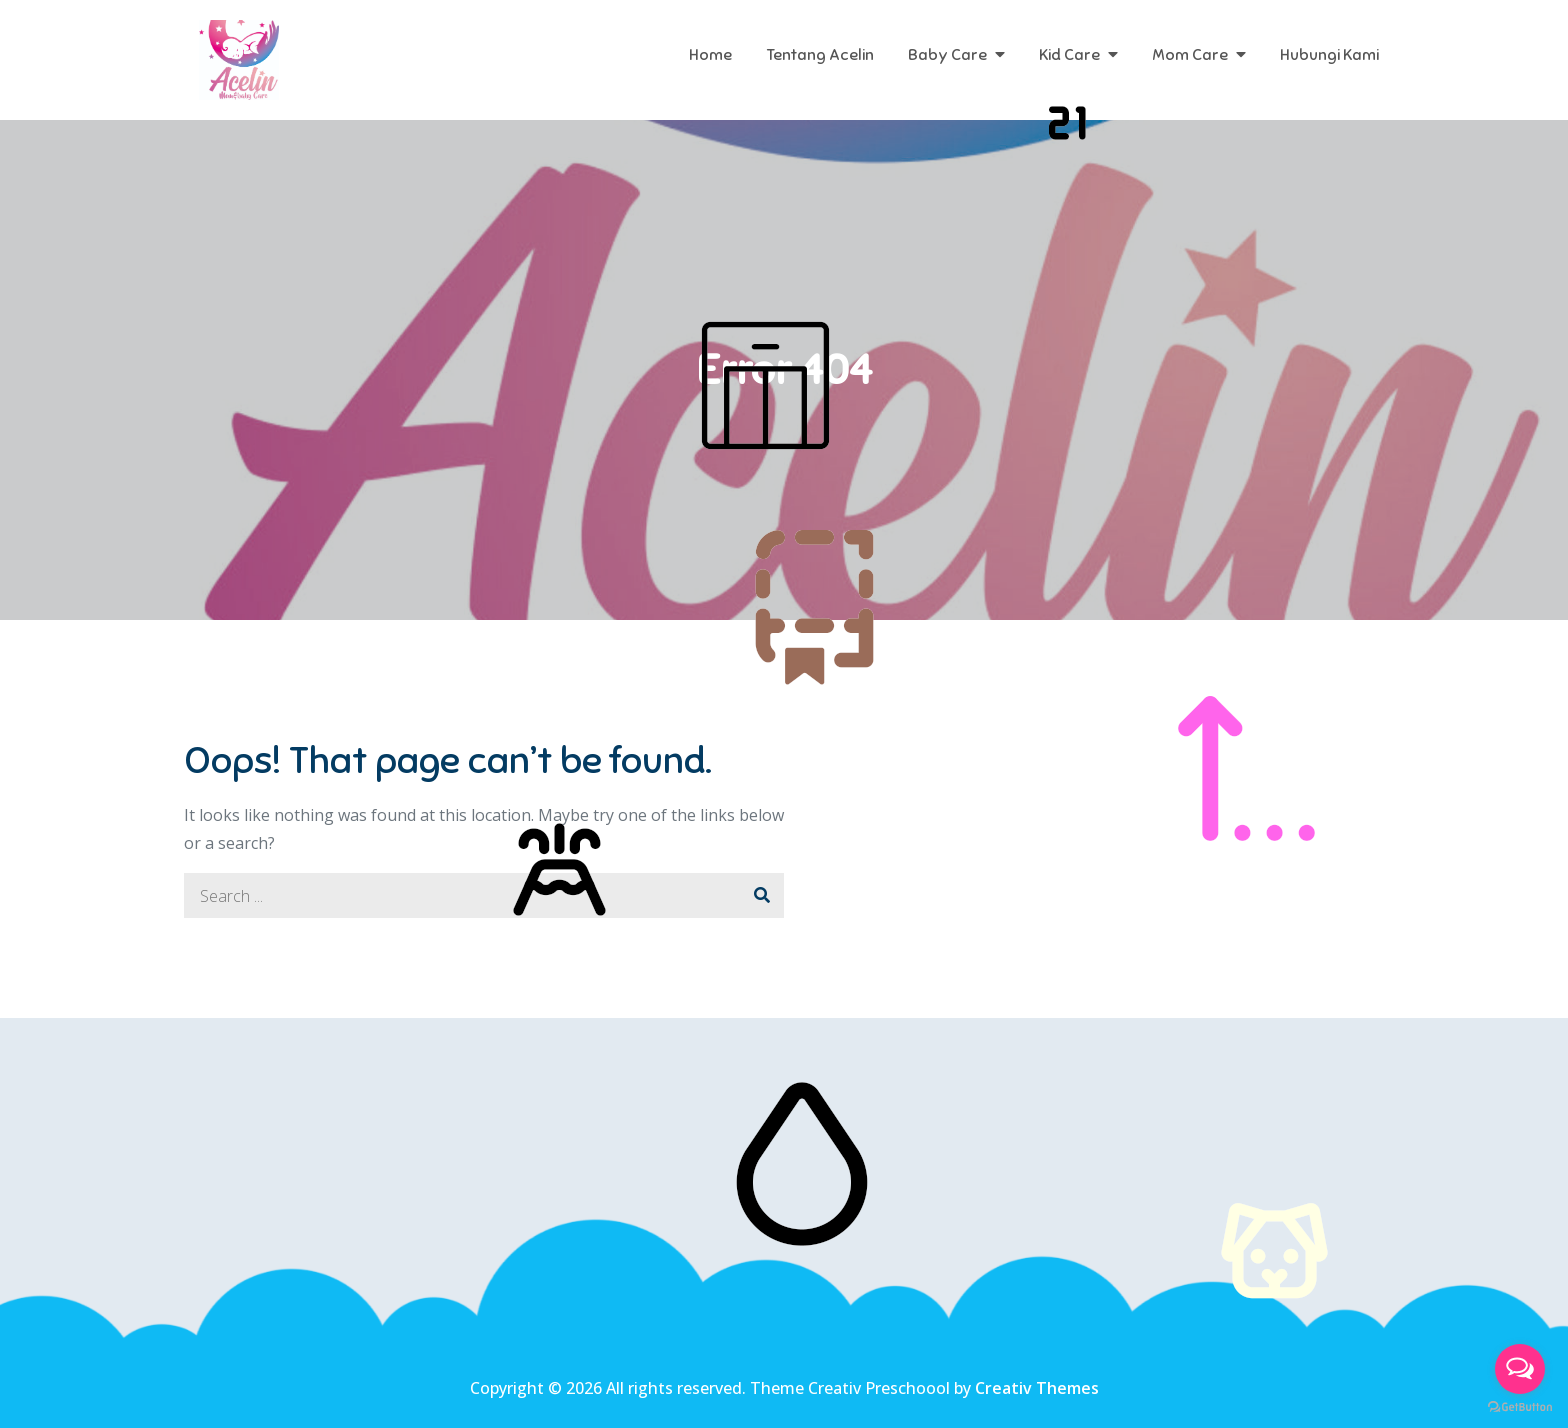 The image size is (1568, 1428). I want to click on represents the y-axis in a chart or graph, so click(1250, 768).